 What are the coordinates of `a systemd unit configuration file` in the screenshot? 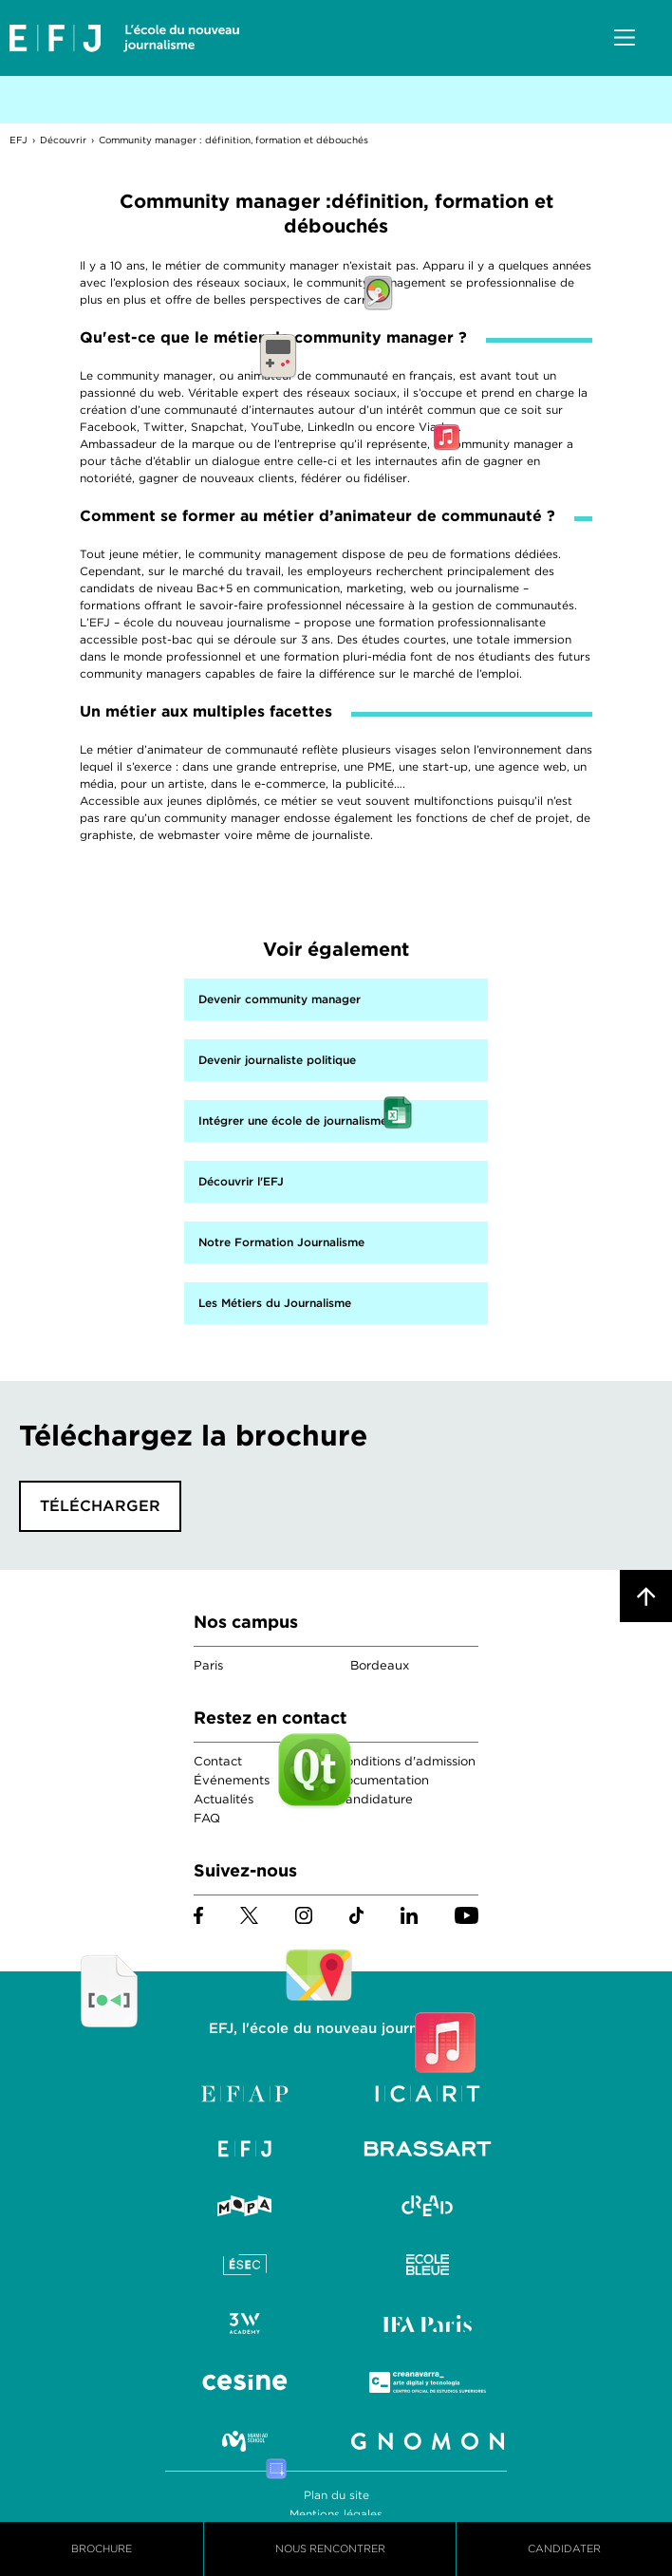 It's located at (109, 1991).